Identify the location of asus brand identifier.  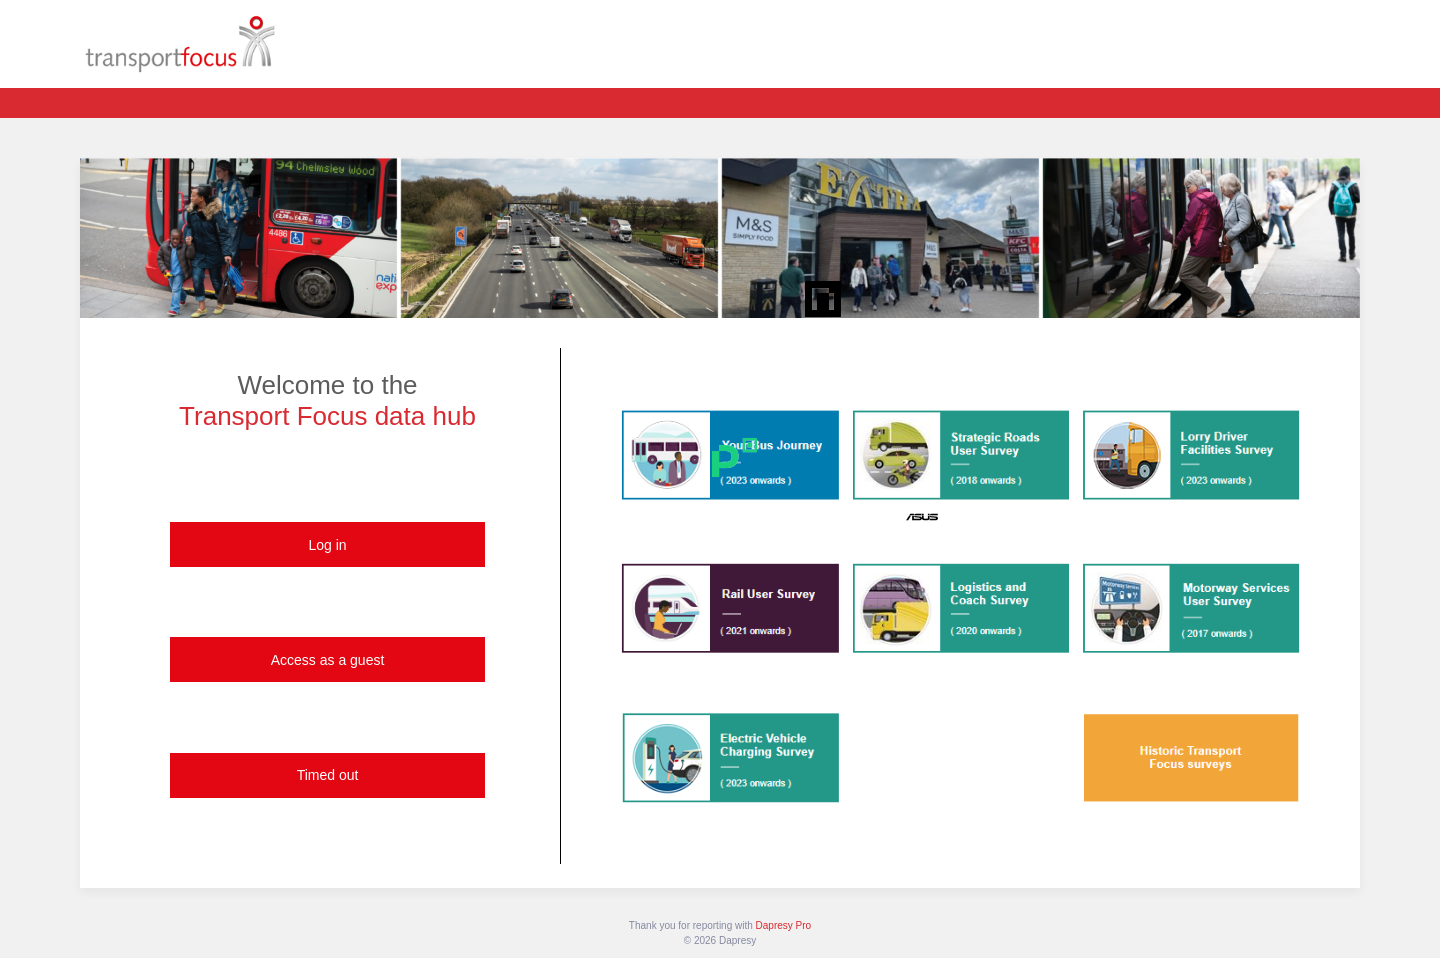
(922, 517).